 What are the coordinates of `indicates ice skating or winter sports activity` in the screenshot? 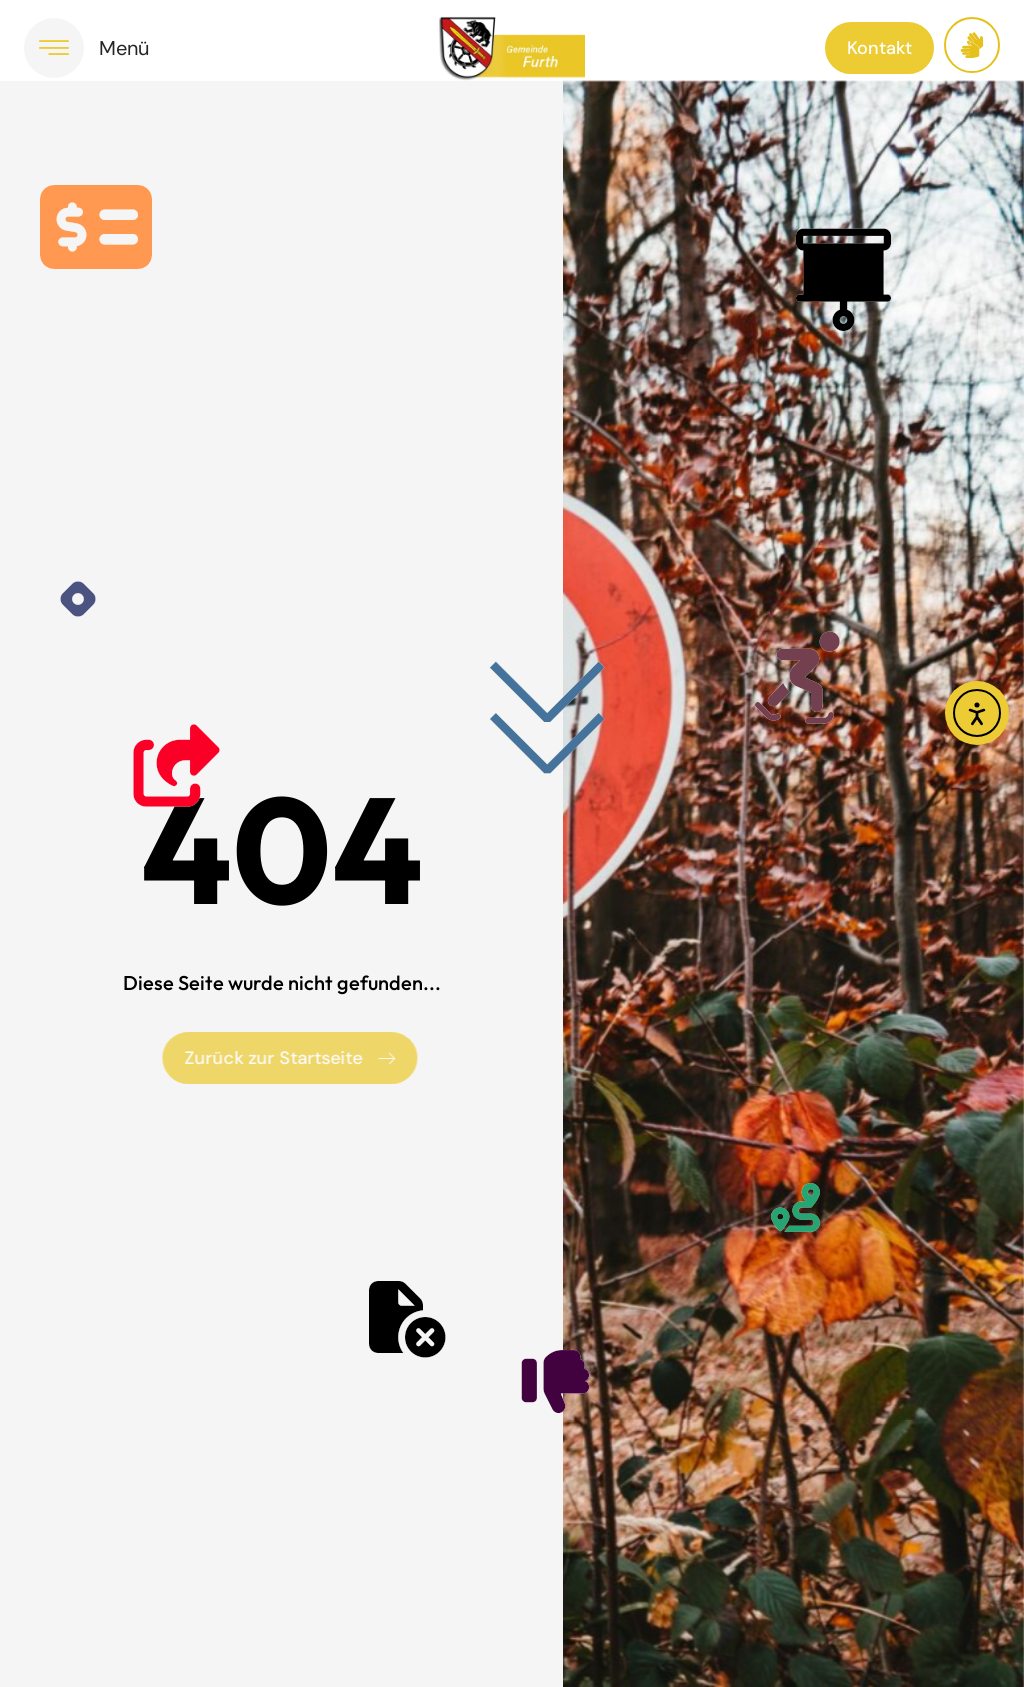 It's located at (799, 677).